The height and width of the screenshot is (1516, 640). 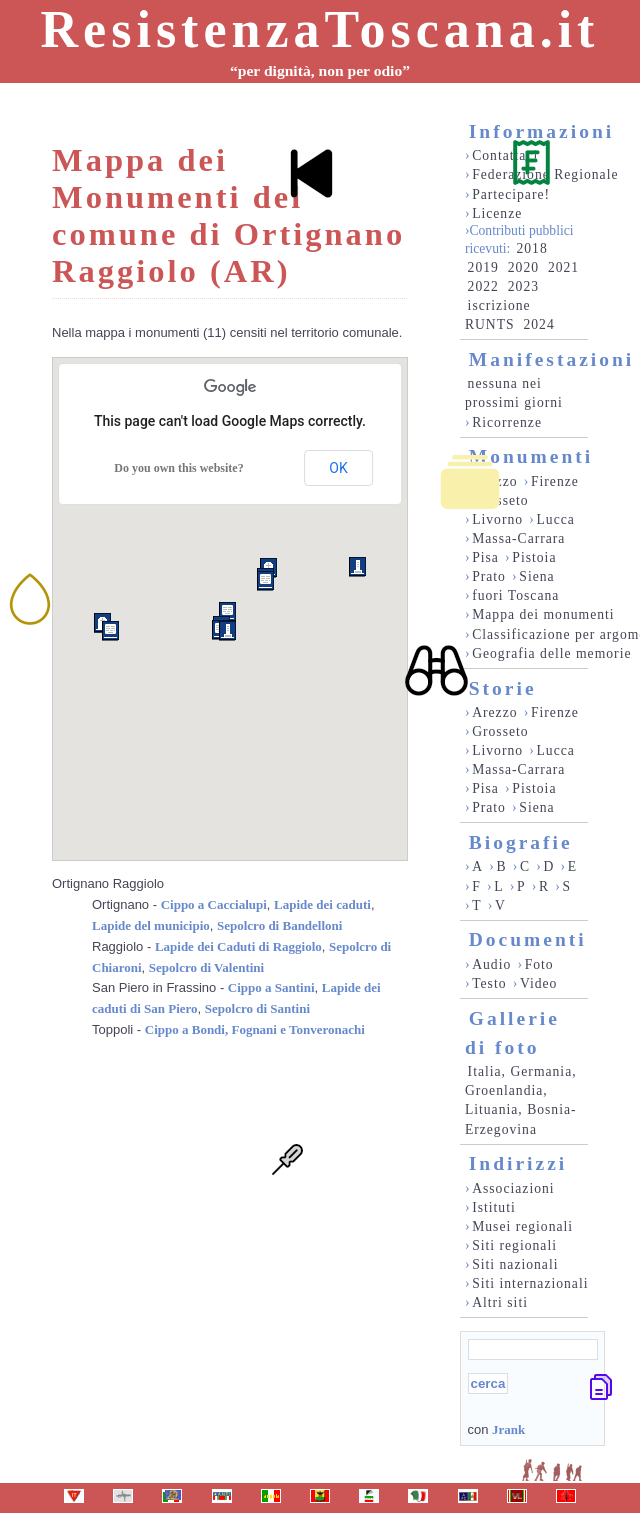 What do you see at coordinates (287, 1159) in the screenshot?
I see `access settings or configuration options` at bounding box center [287, 1159].